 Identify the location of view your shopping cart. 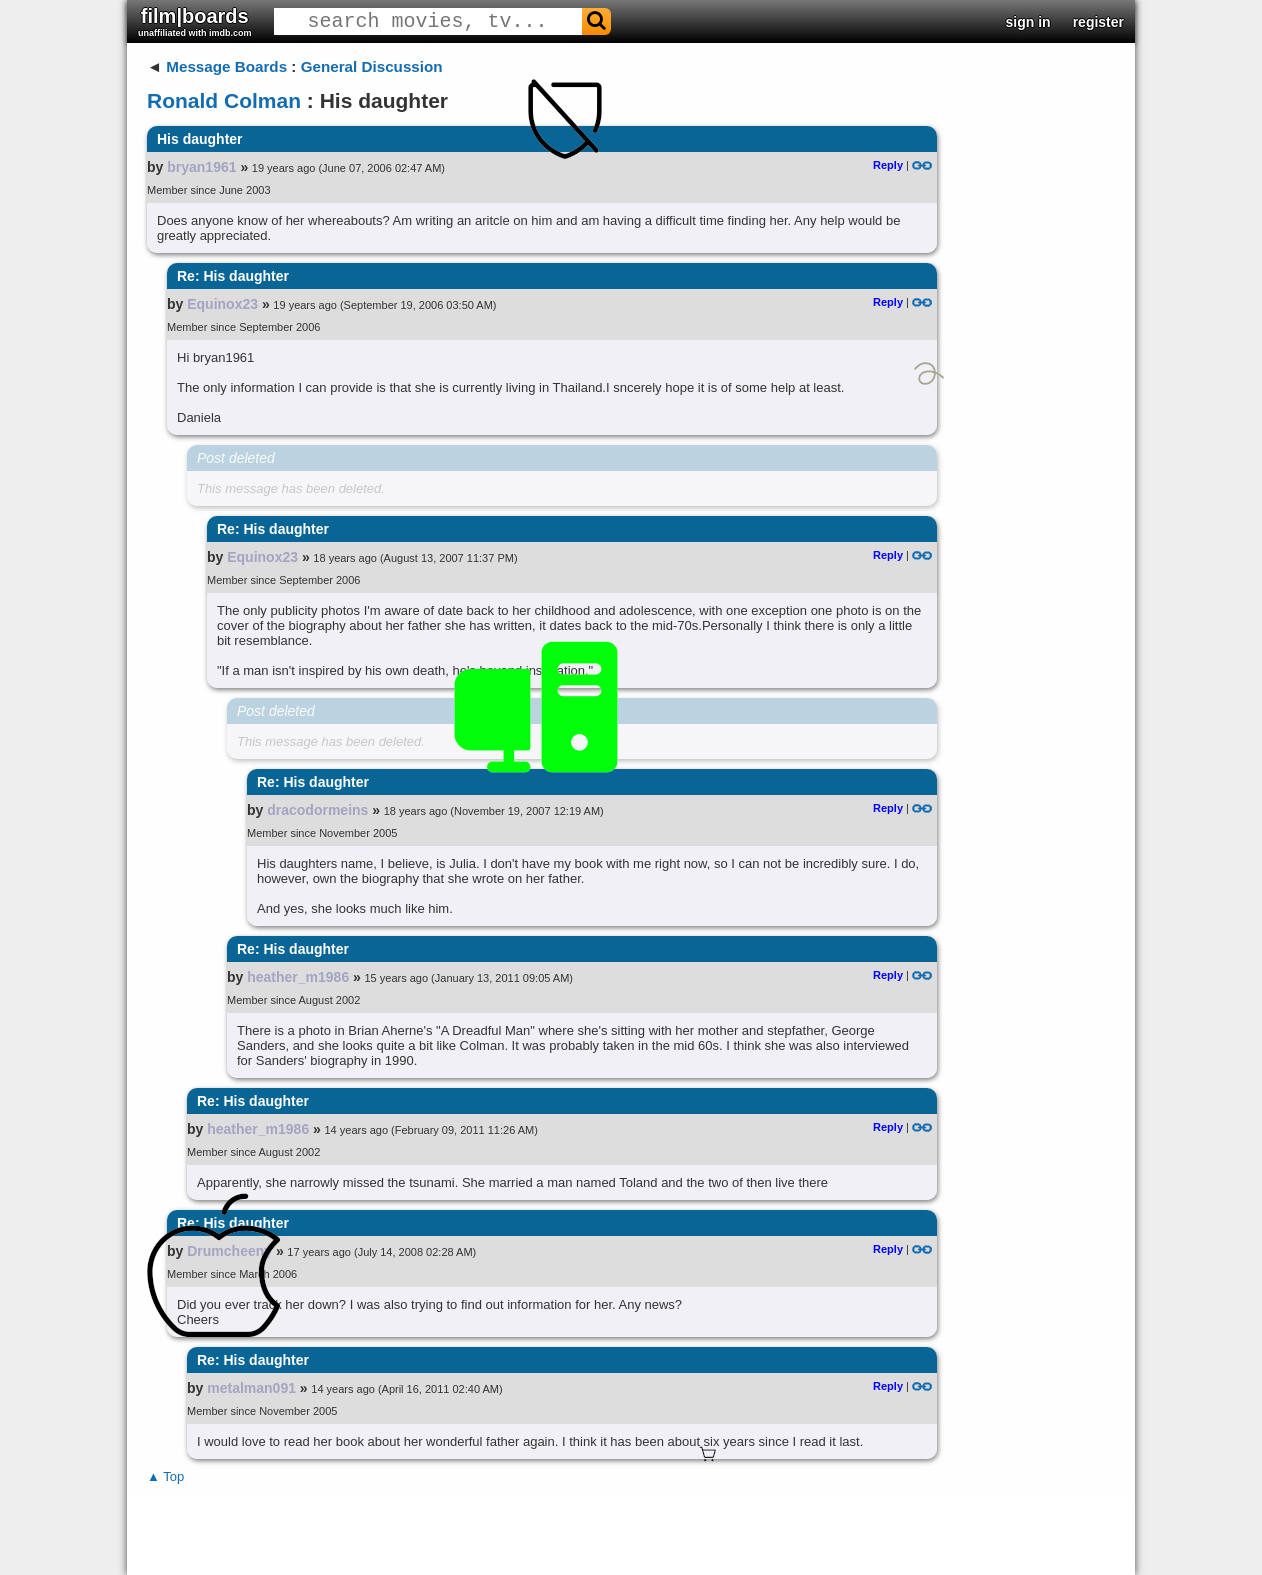
(708, 1454).